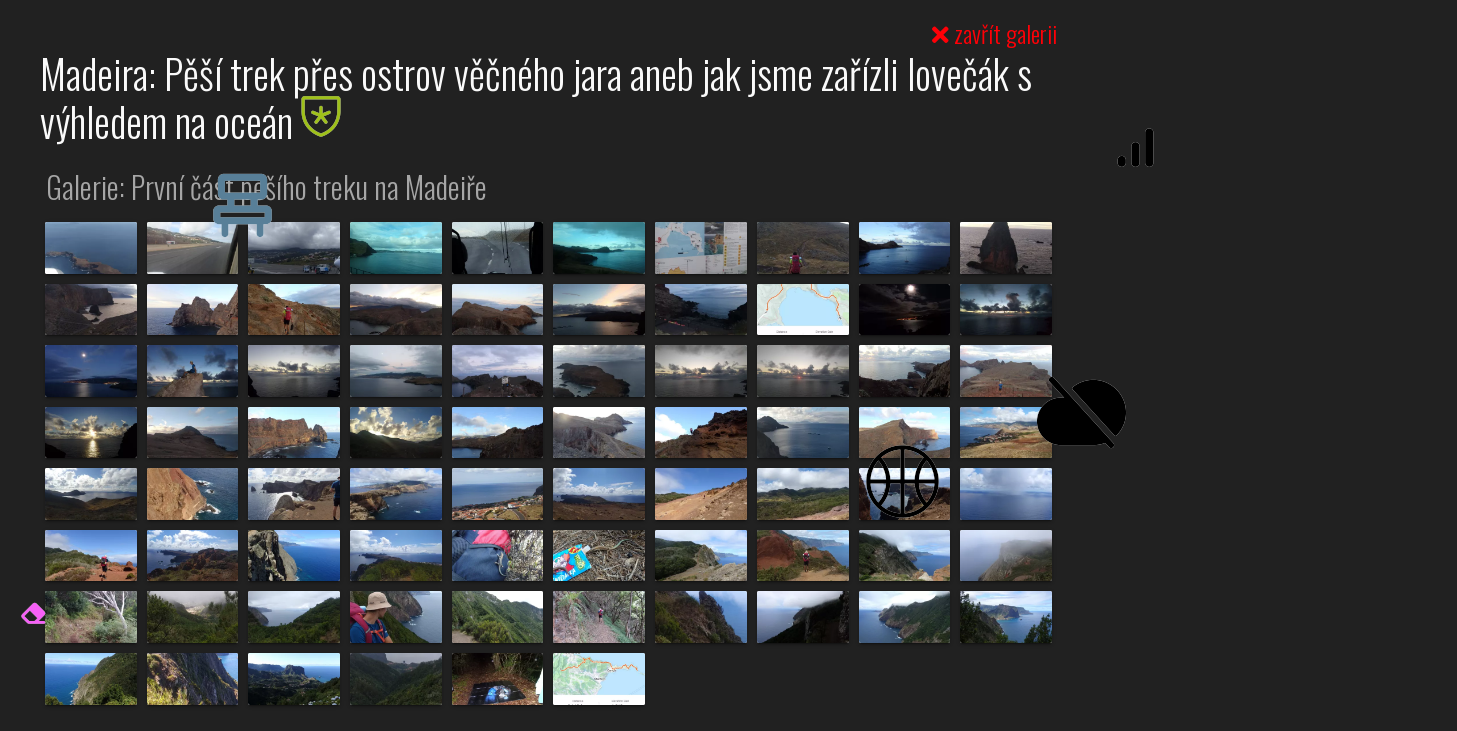  What do you see at coordinates (1081, 412) in the screenshot?
I see `indicates no cloud connection or offline status` at bounding box center [1081, 412].